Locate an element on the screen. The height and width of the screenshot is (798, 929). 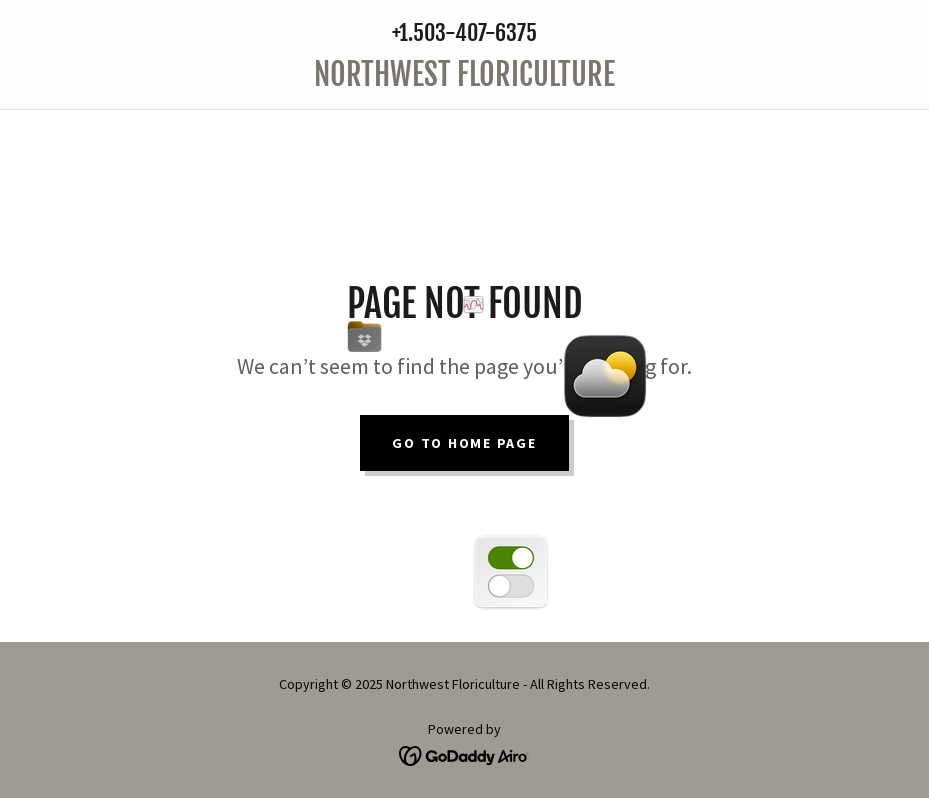
open gnome tweaks to customize desktop settings is located at coordinates (511, 572).